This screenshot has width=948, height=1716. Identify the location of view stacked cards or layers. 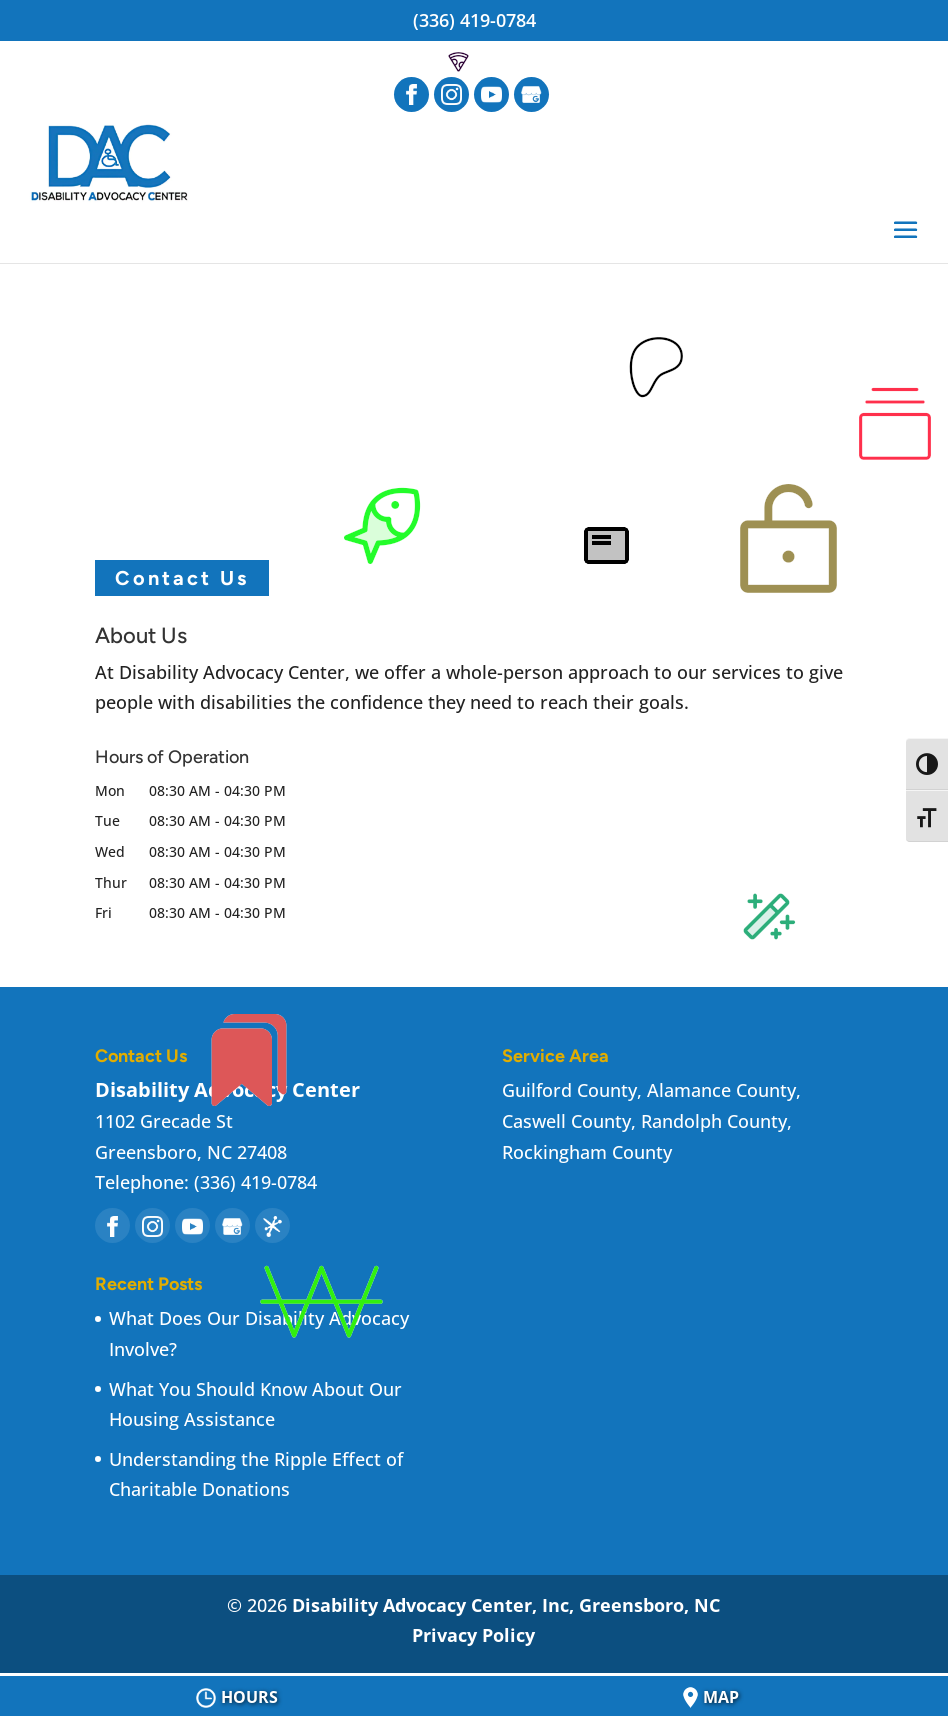
(895, 427).